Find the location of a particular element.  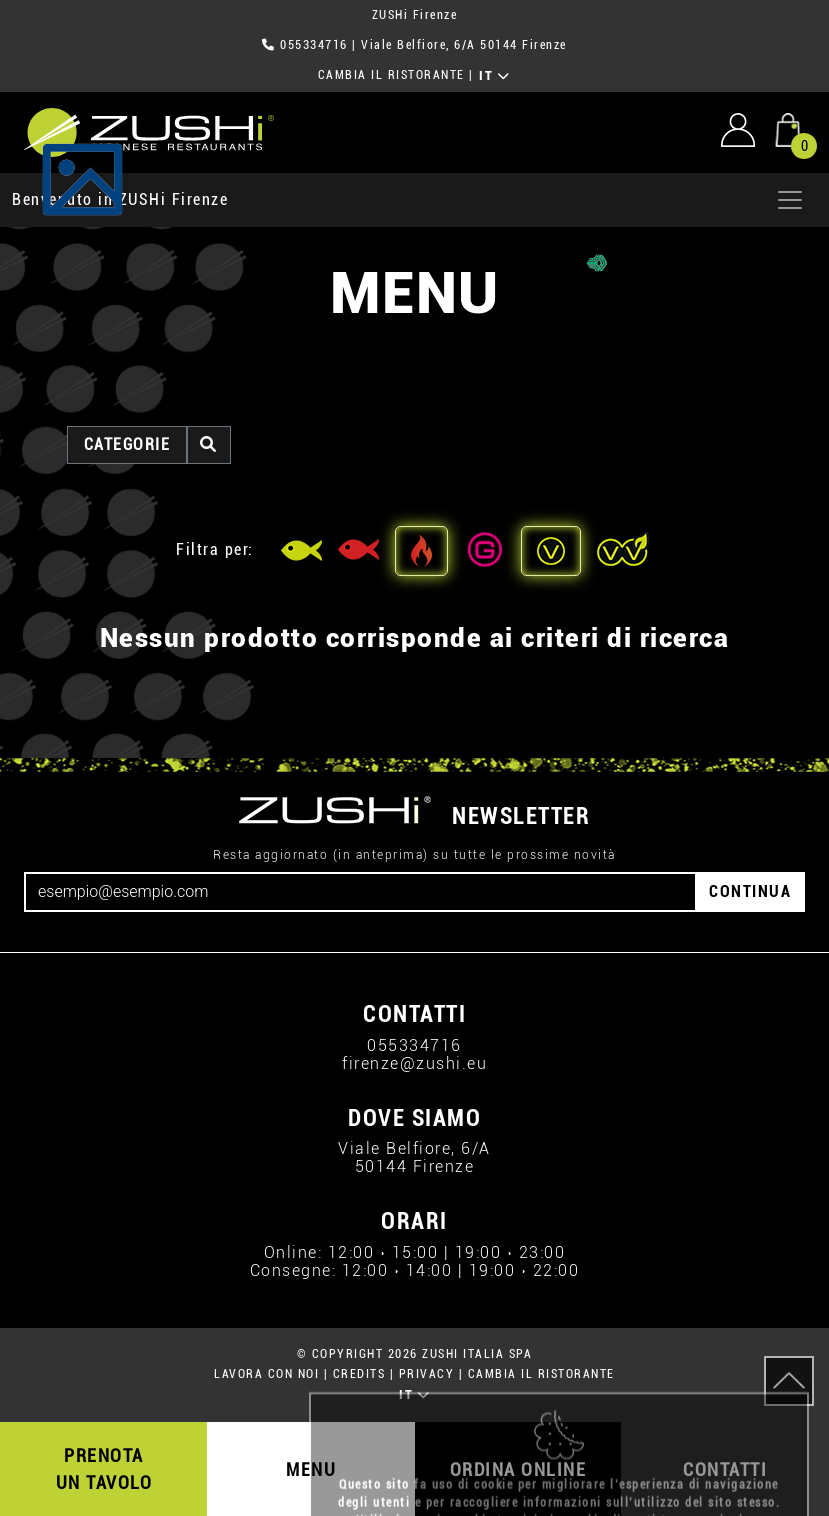

pm2 process manager logo is located at coordinates (597, 263).